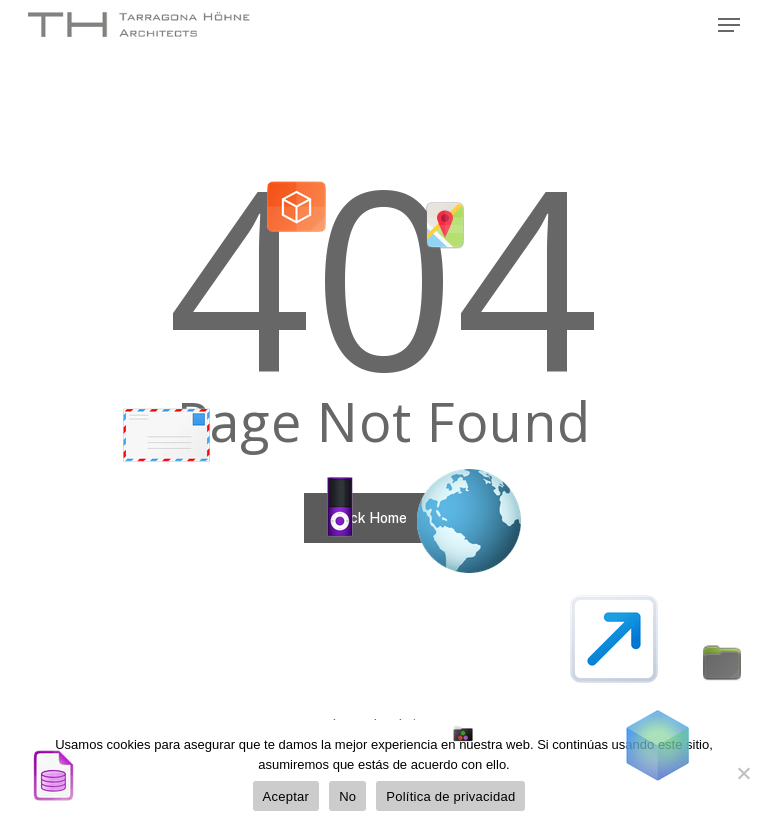  I want to click on access global or international settings, so click(469, 521).